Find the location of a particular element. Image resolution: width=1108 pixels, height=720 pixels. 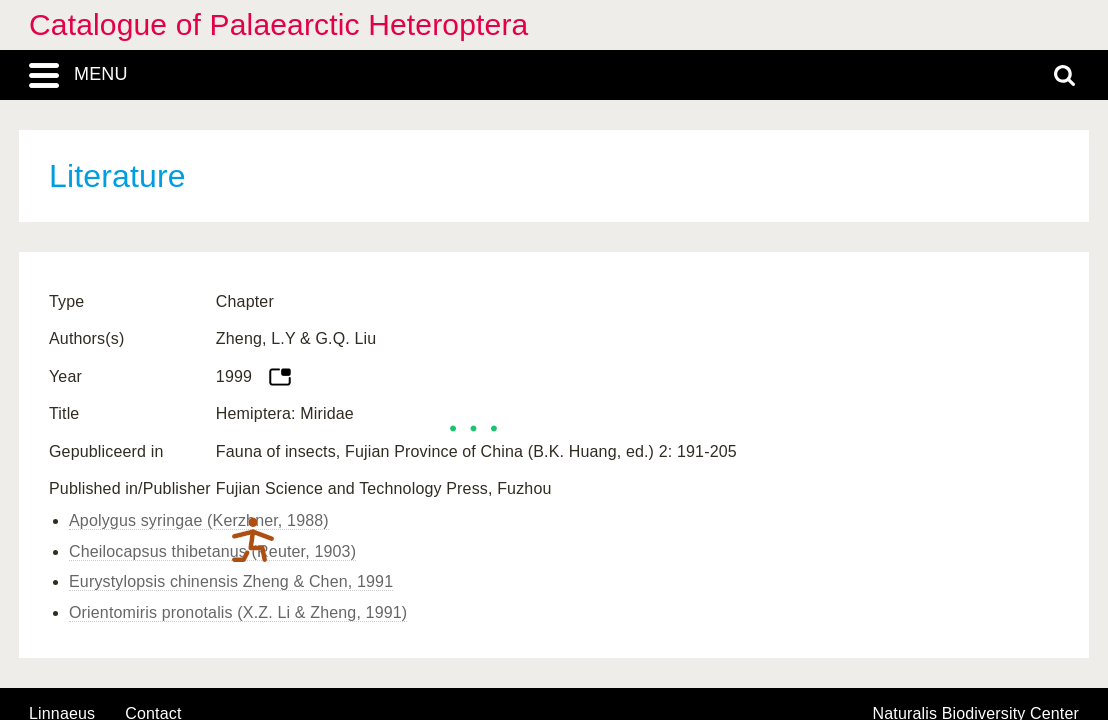

access yoga or stretching exercises is located at coordinates (253, 541).